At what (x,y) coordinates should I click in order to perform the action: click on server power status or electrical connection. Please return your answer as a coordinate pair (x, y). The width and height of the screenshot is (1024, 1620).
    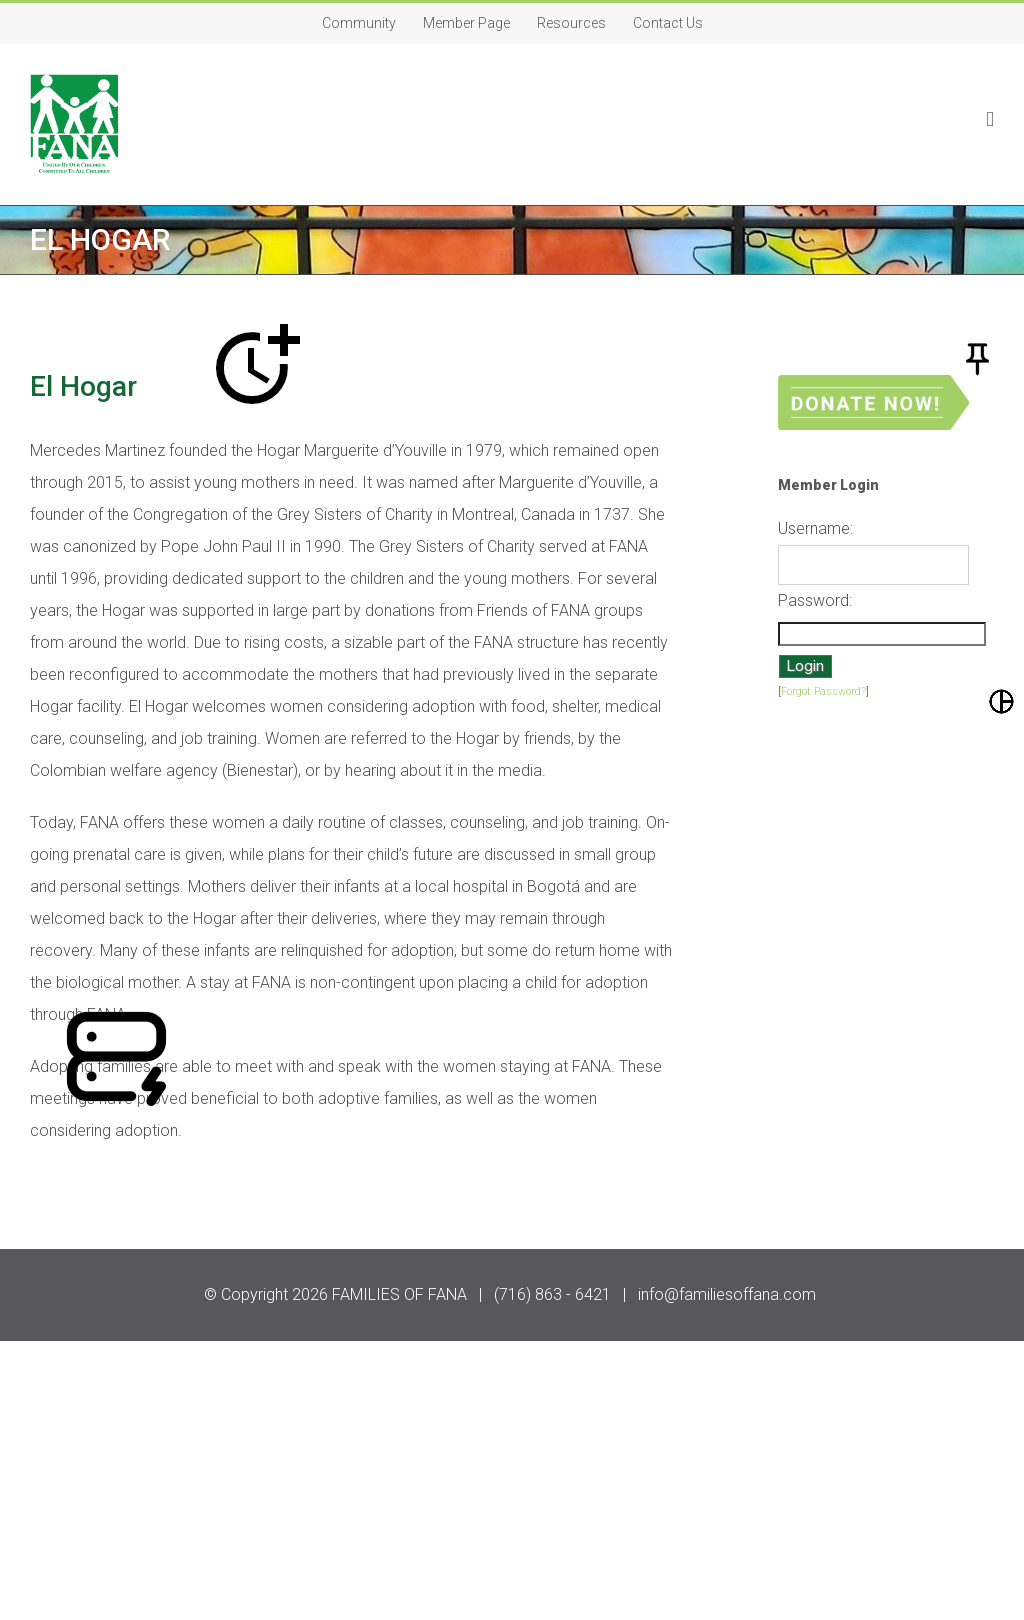
    Looking at the image, I should click on (116, 1056).